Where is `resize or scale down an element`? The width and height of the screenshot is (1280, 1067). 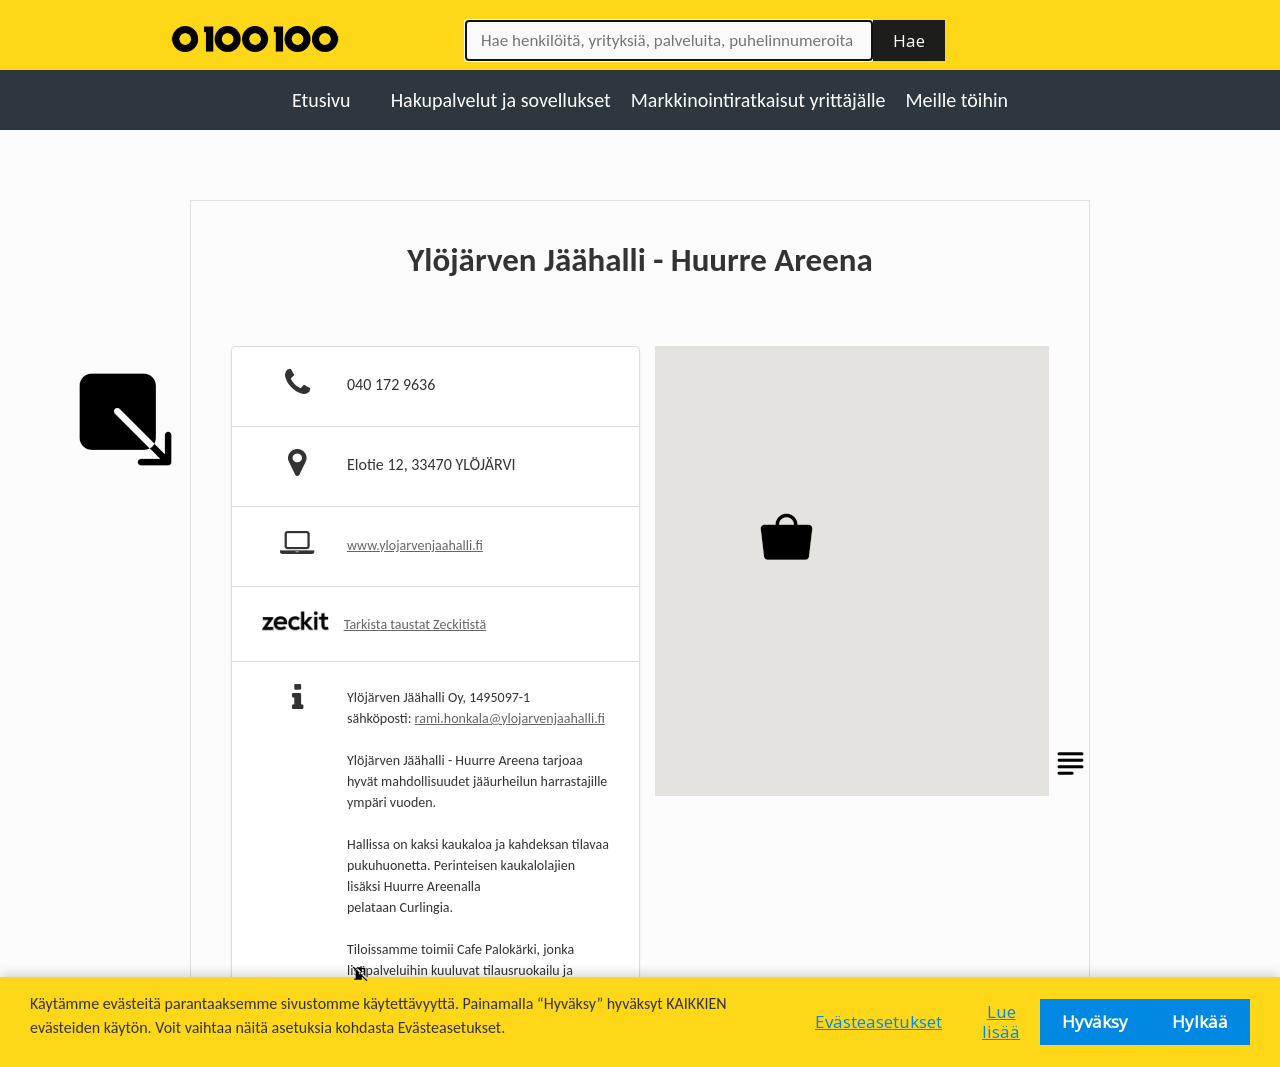 resize or scale down an element is located at coordinates (125, 419).